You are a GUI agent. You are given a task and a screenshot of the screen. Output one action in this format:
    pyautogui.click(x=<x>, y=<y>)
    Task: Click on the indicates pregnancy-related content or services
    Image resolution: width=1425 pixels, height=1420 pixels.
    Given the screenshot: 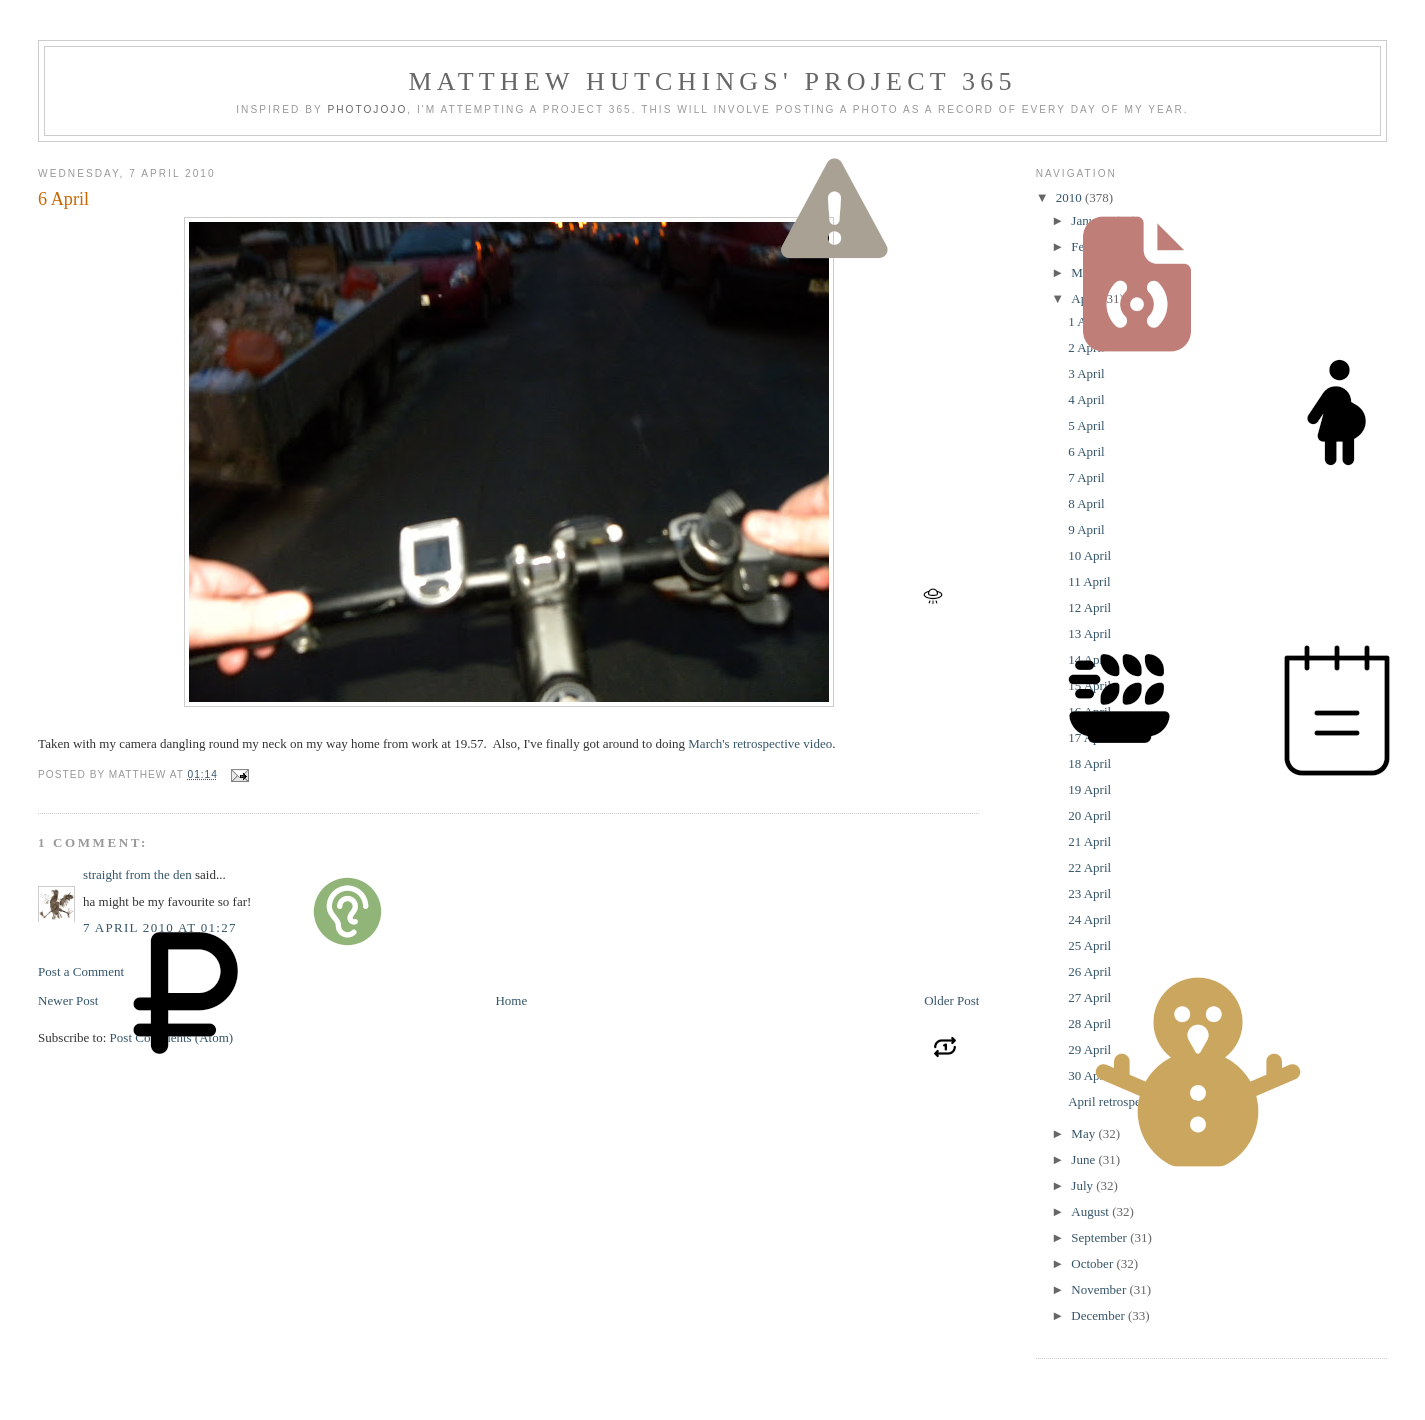 What is the action you would take?
    pyautogui.click(x=1339, y=412)
    